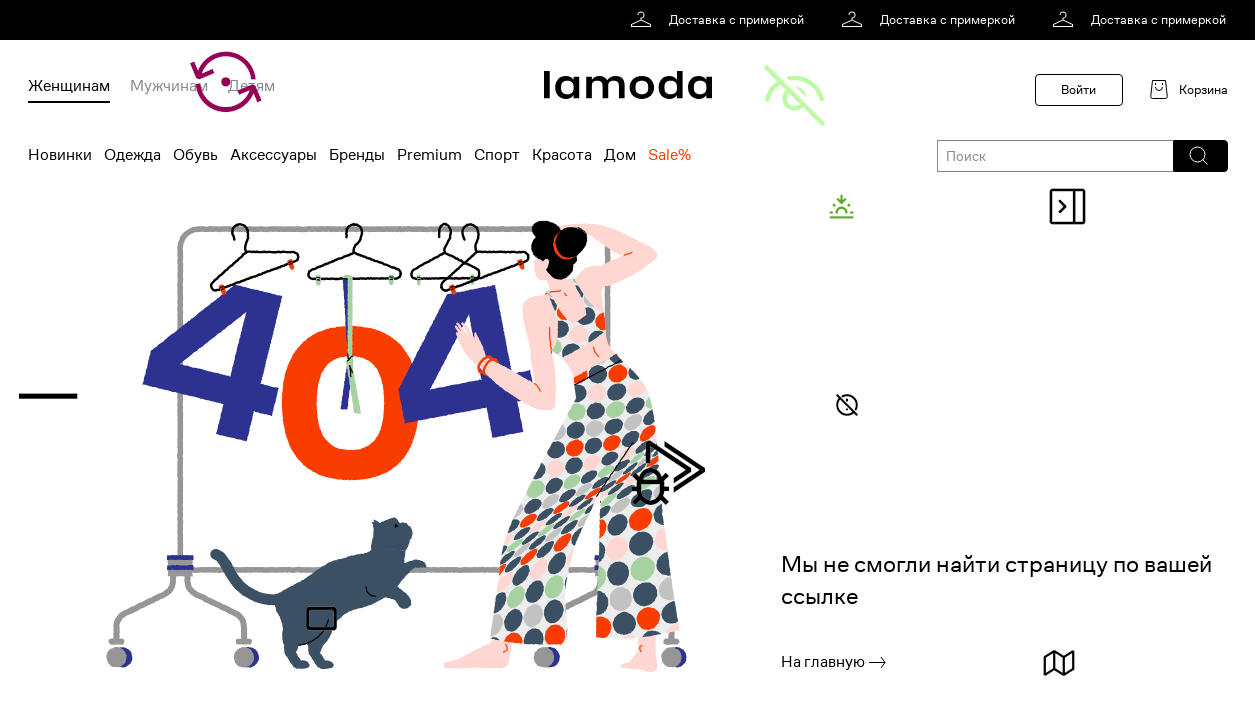 This screenshot has height=720, width=1255. I want to click on minimize the current window, so click(45, 393).